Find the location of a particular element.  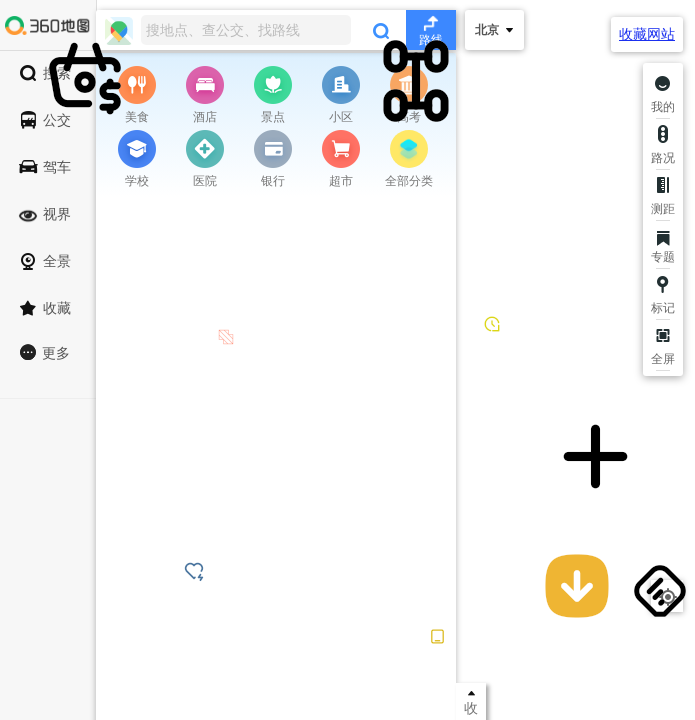

quick-like or instant favorite action is located at coordinates (194, 571).